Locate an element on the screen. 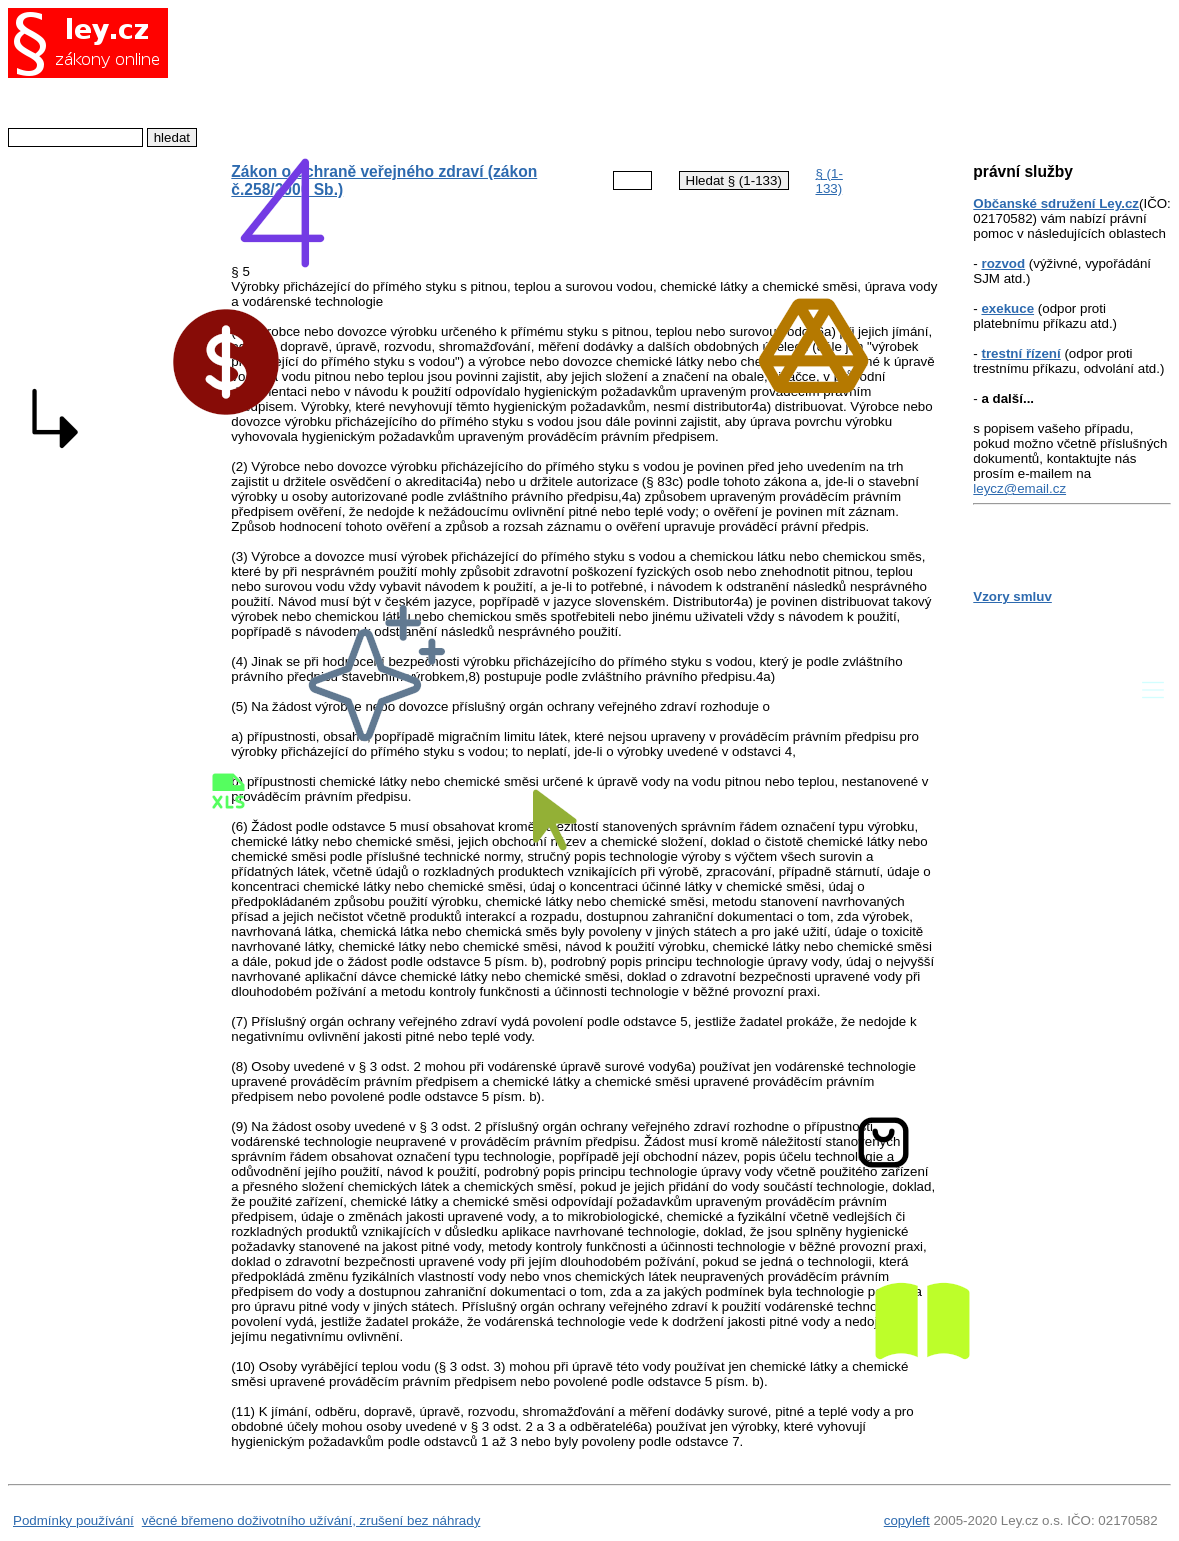  view account balance or financial information is located at coordinates (226, 362).